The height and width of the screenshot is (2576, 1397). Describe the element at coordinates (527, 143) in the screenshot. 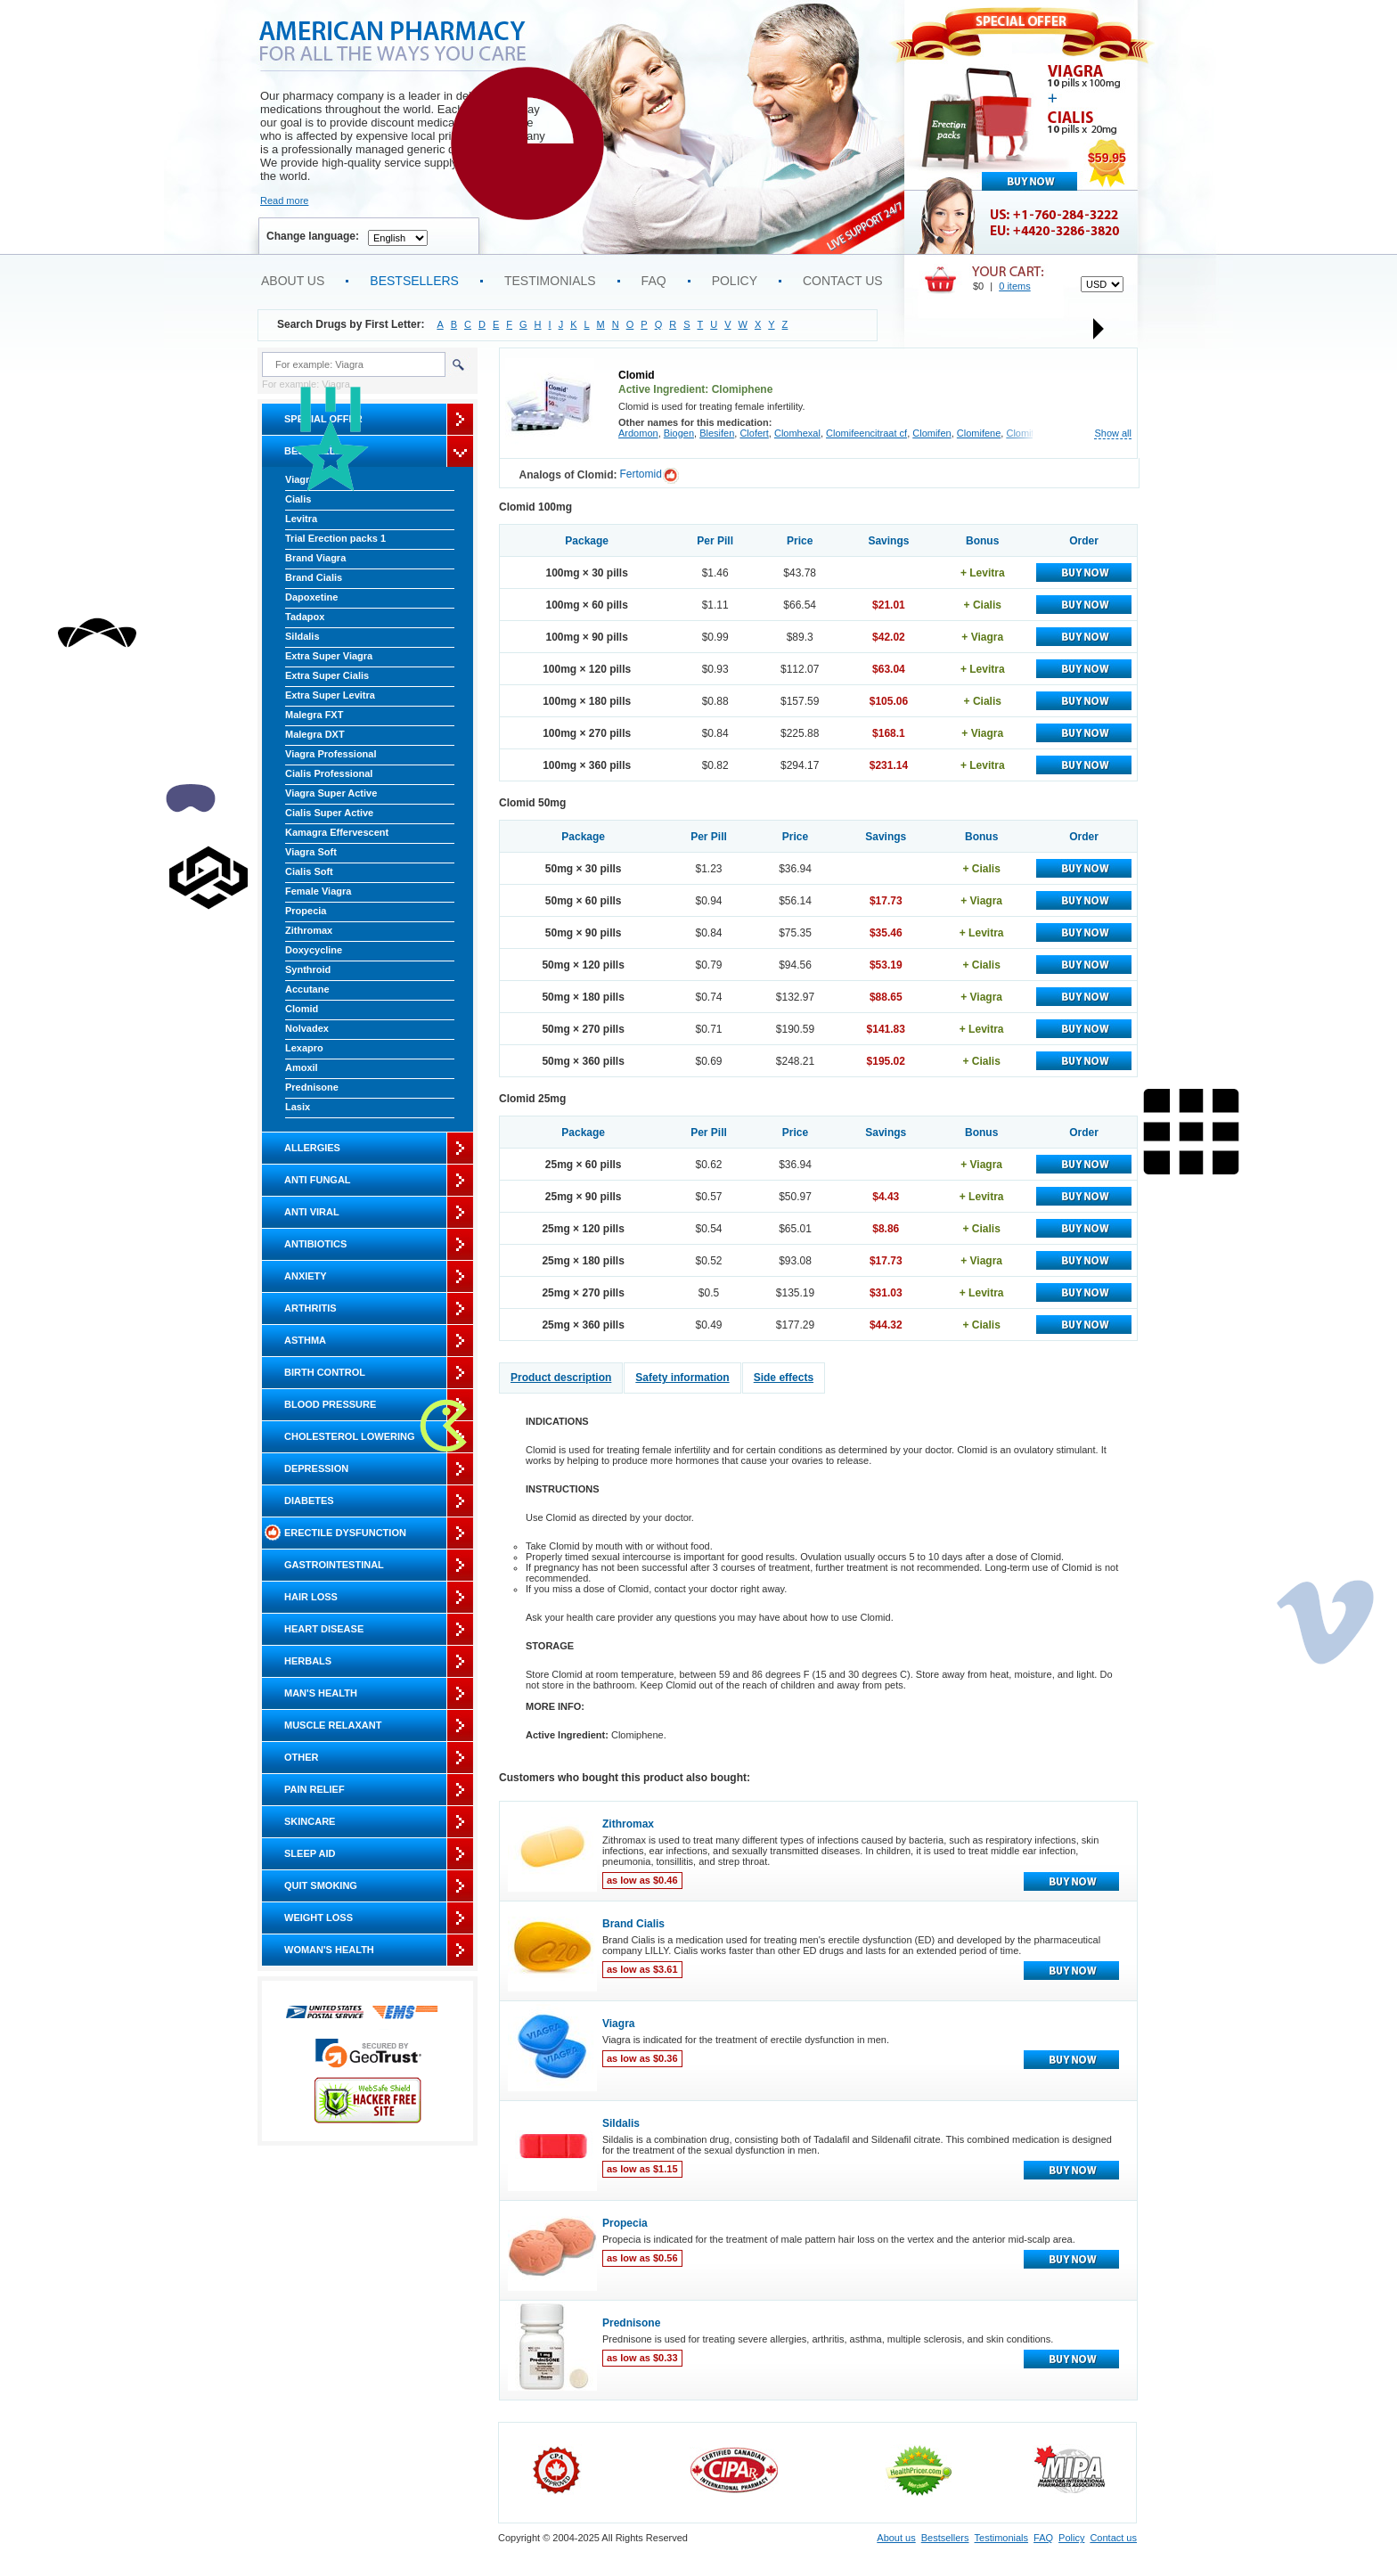

I see `indicates 25% progress or completion status` at that location.